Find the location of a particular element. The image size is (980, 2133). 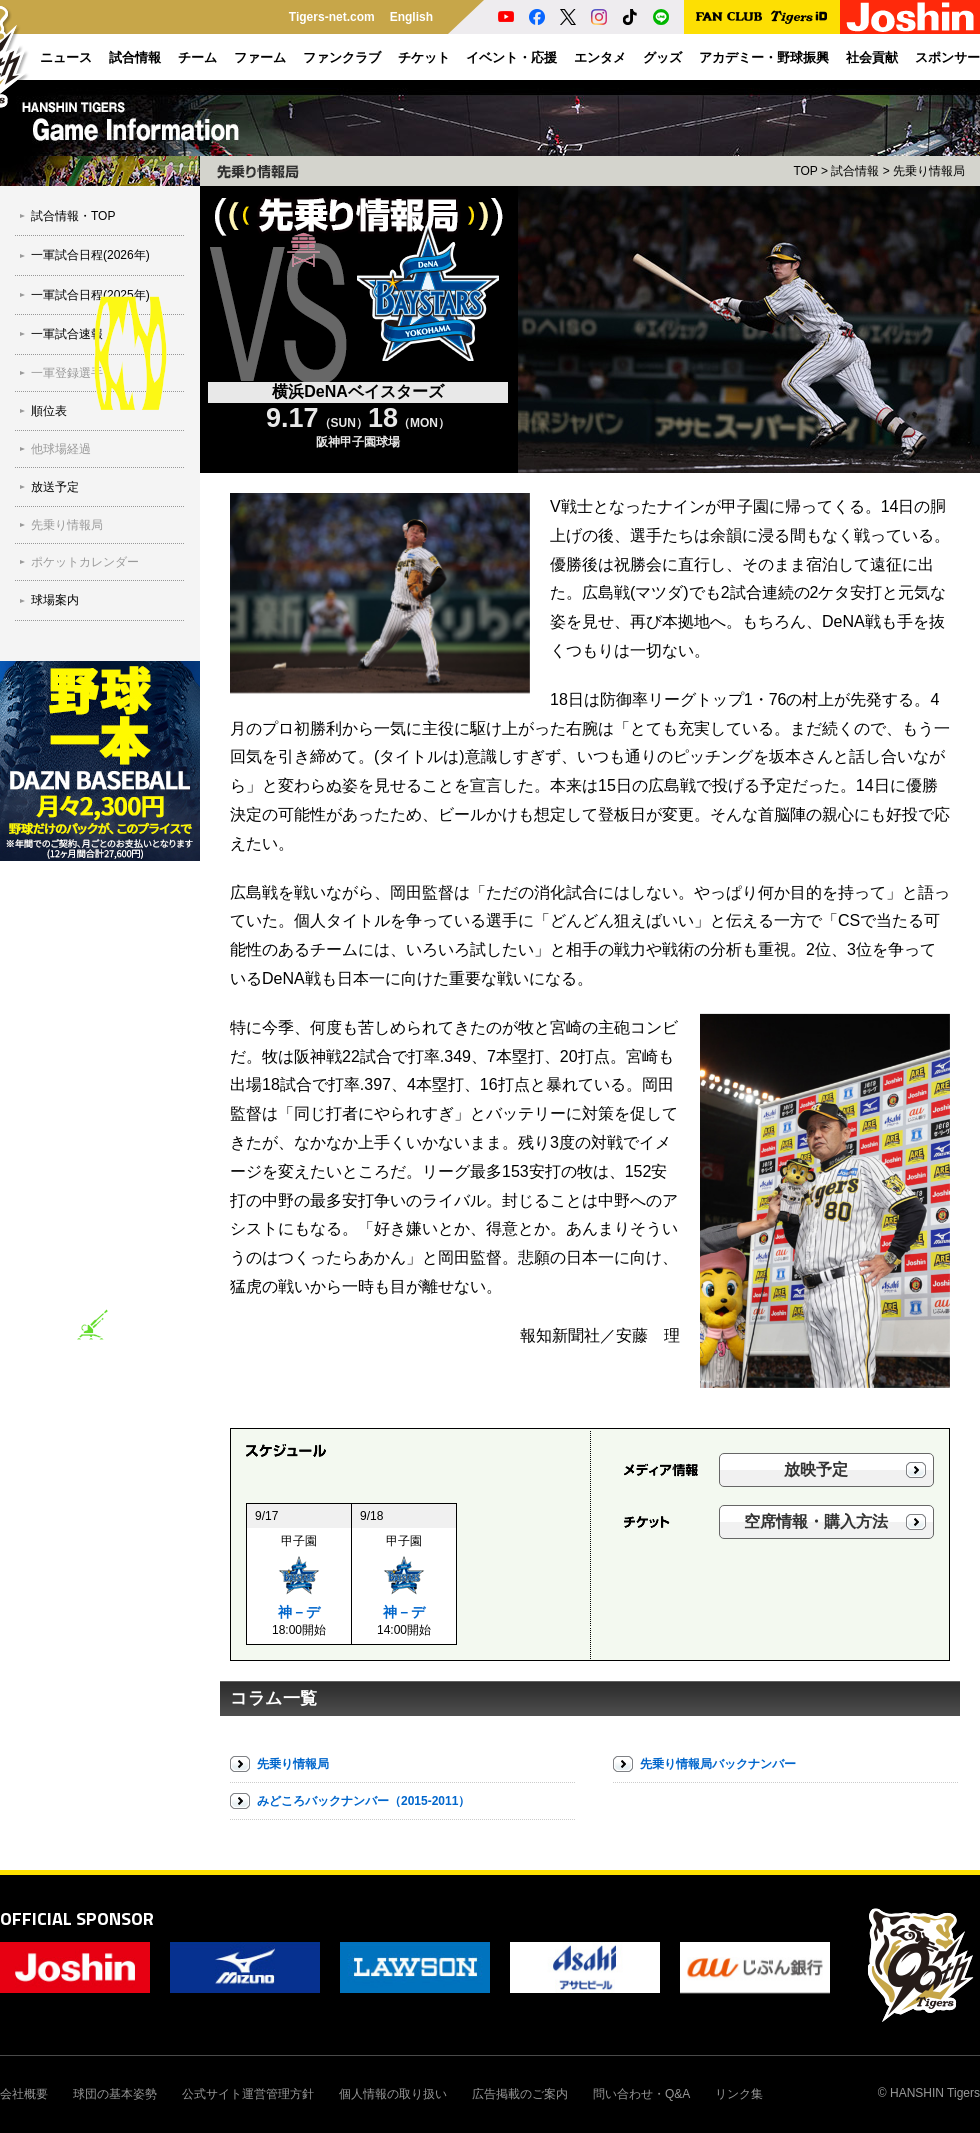

indicates a water tower landmark or structure is located at coordinates (303, 249).